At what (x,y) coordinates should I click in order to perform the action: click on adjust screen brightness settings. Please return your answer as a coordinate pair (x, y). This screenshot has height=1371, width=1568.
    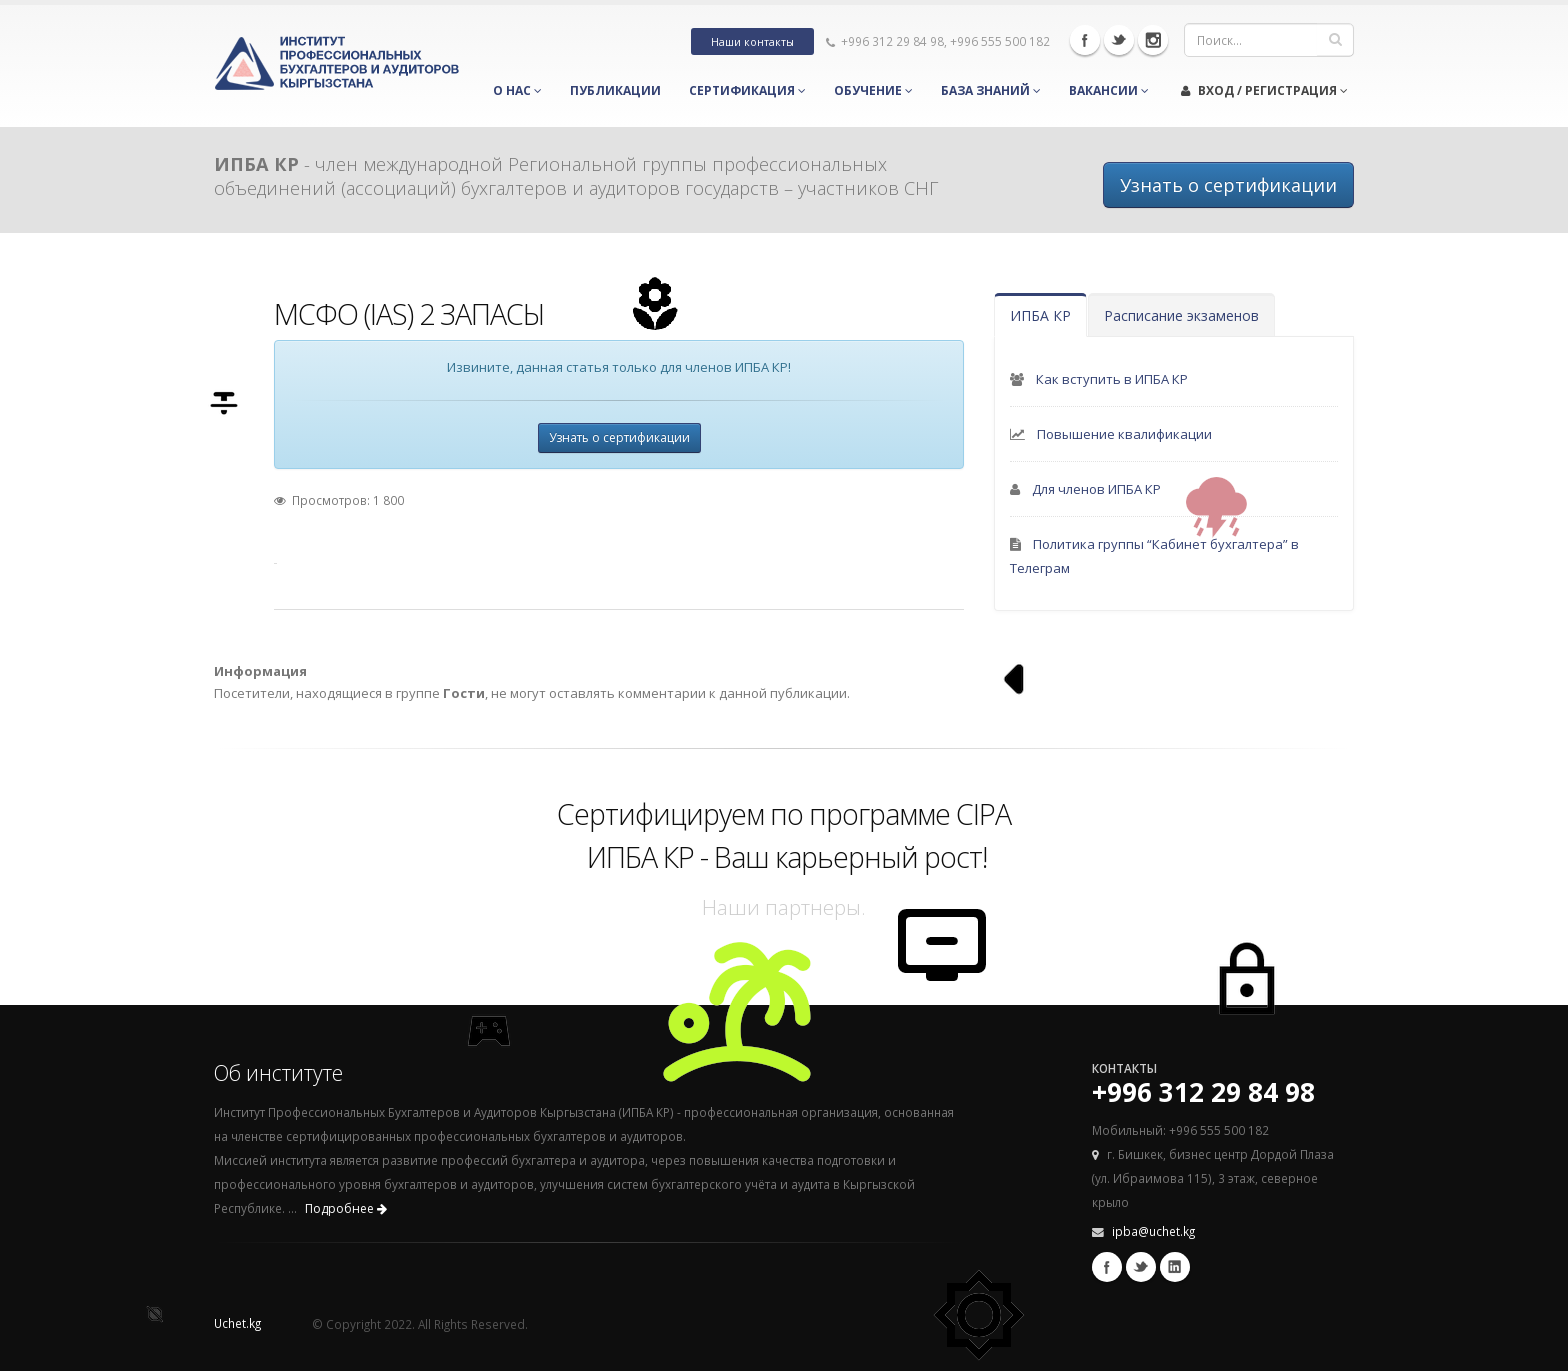
    Looking at the image, I should click on (979, 1315).